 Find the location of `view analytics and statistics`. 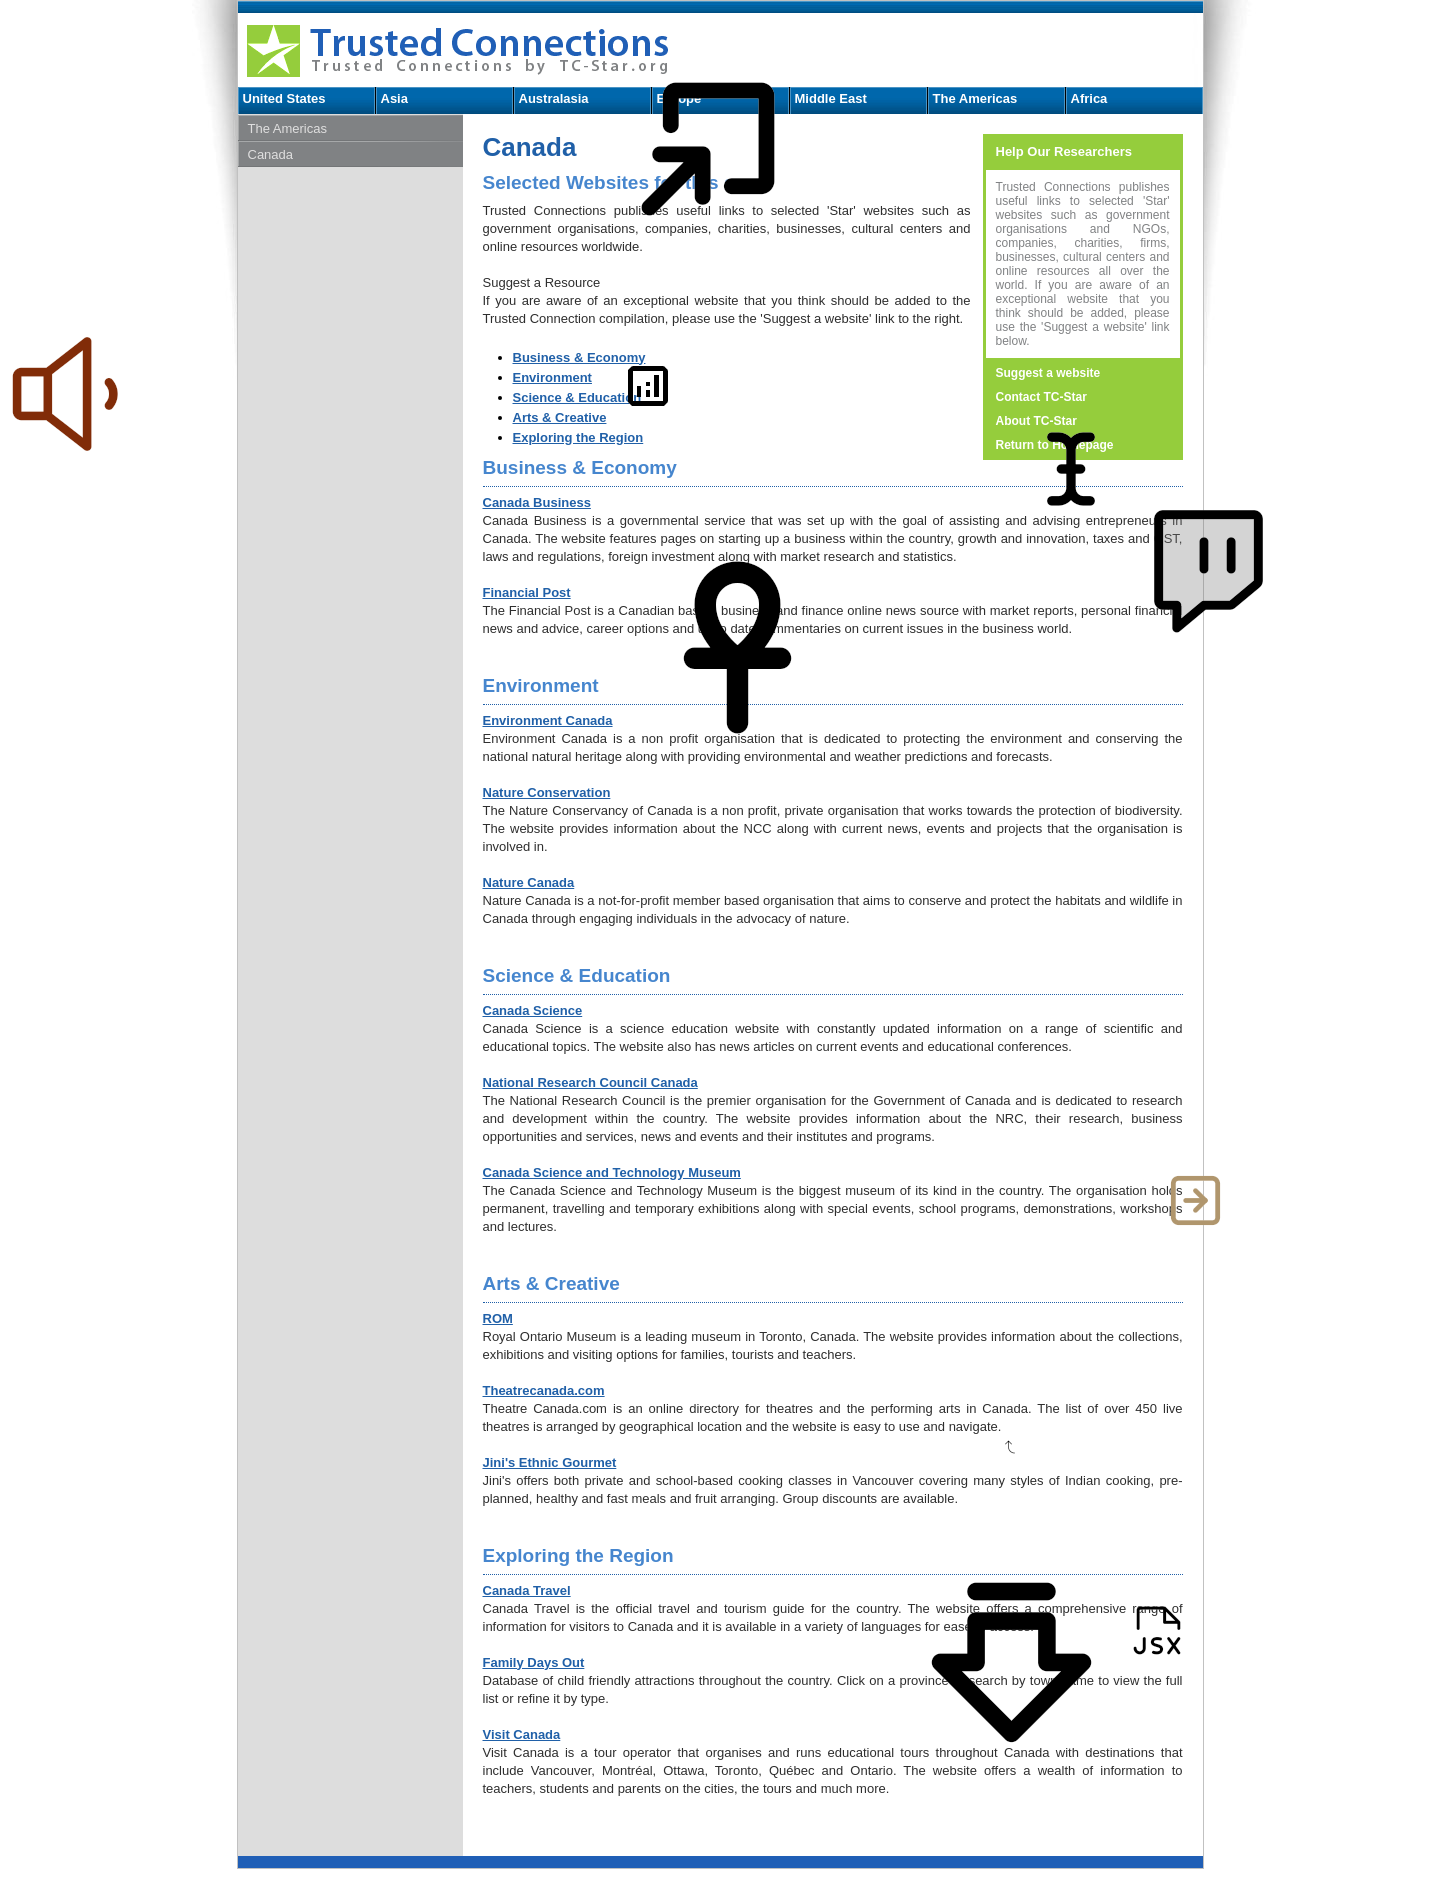

view analytics and statistics is located at coordinates (648, 386).